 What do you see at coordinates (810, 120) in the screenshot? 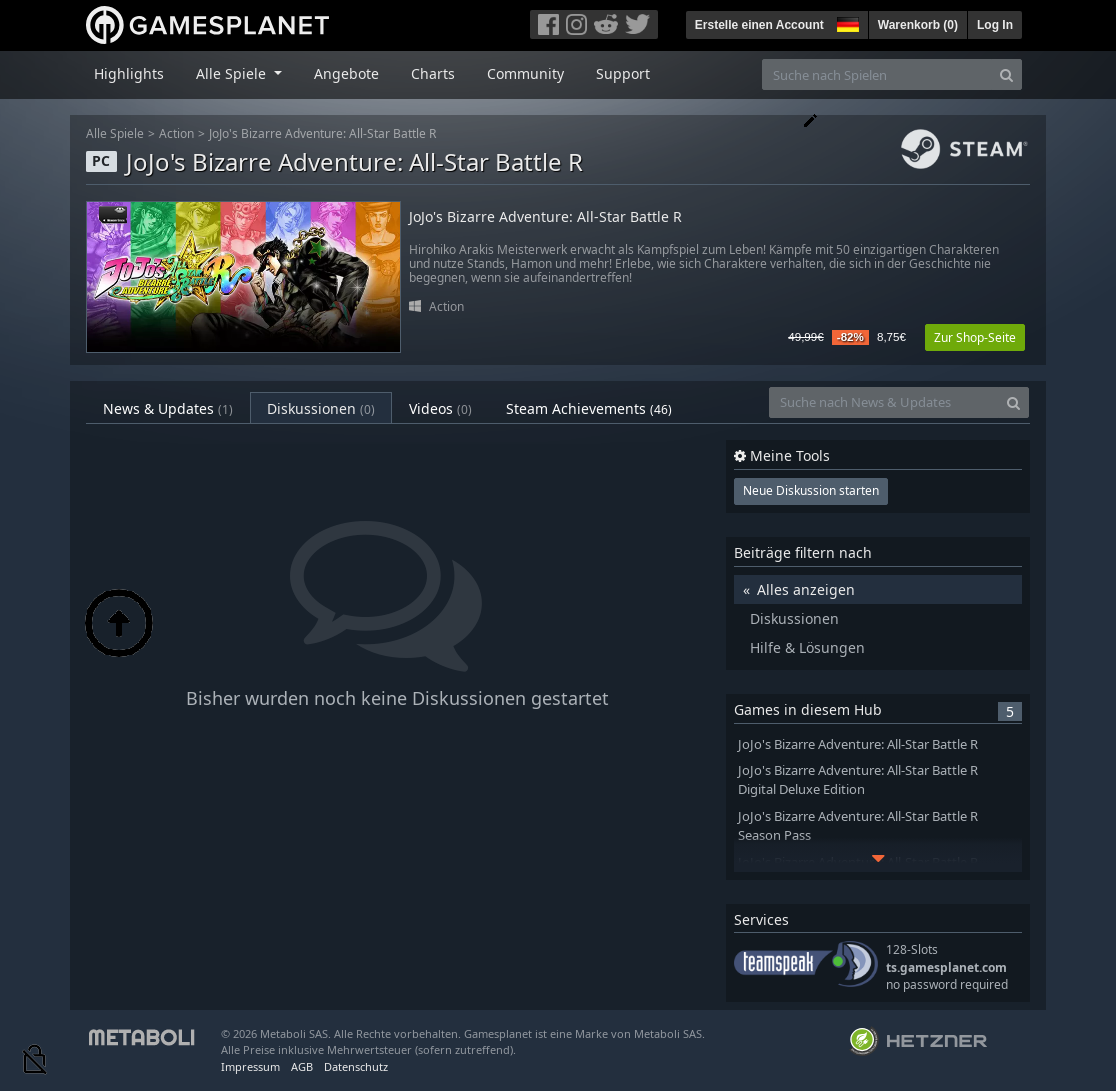
I see `edit or modify content` at bounding box center [810, 120].